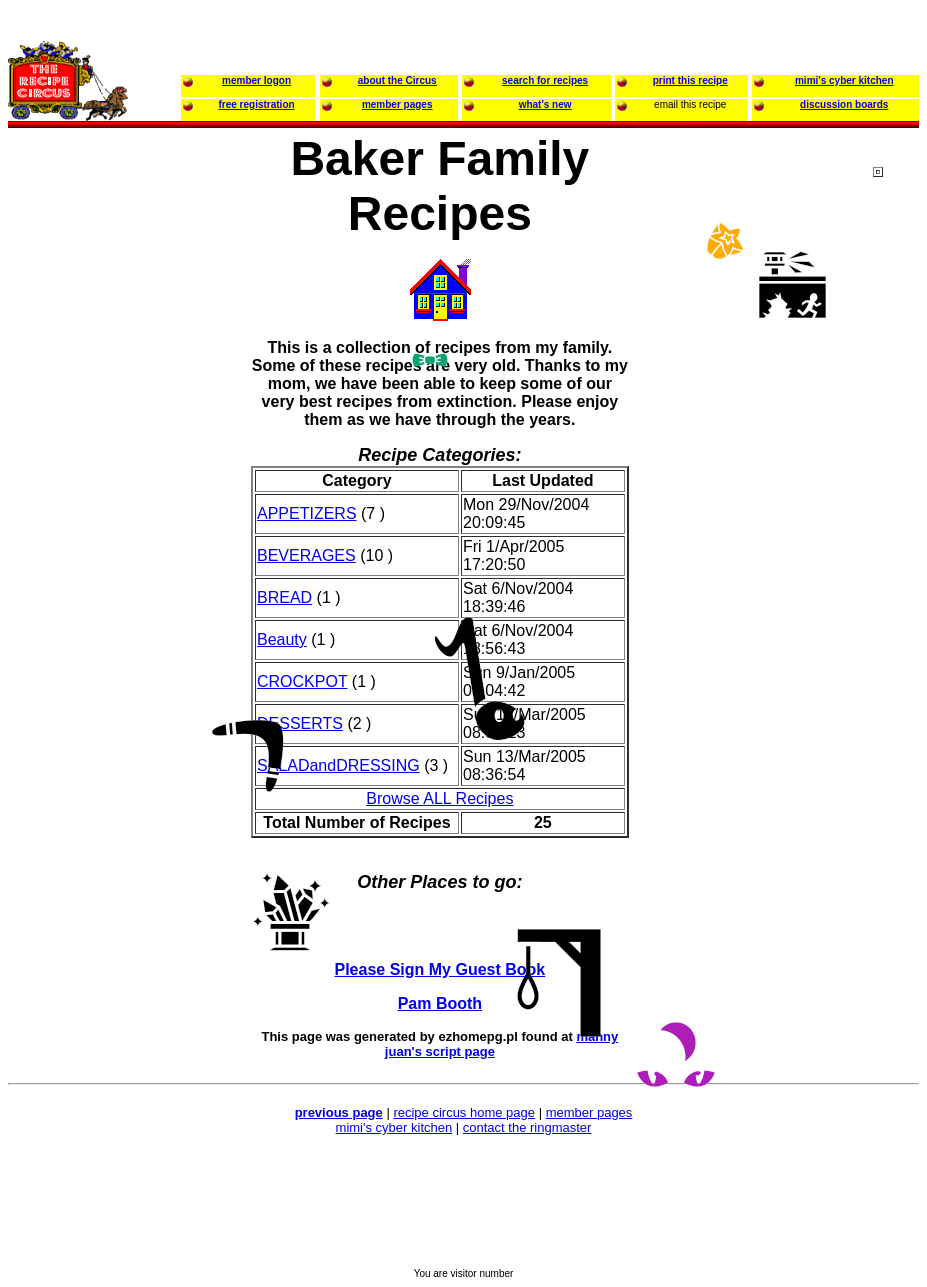 Image resolution: width=927 pixels, height=1287 pixels. Describe the element at coordinates (557, 982) in the screenshot. I see `hangman game or word guessing puzzle` at that location.